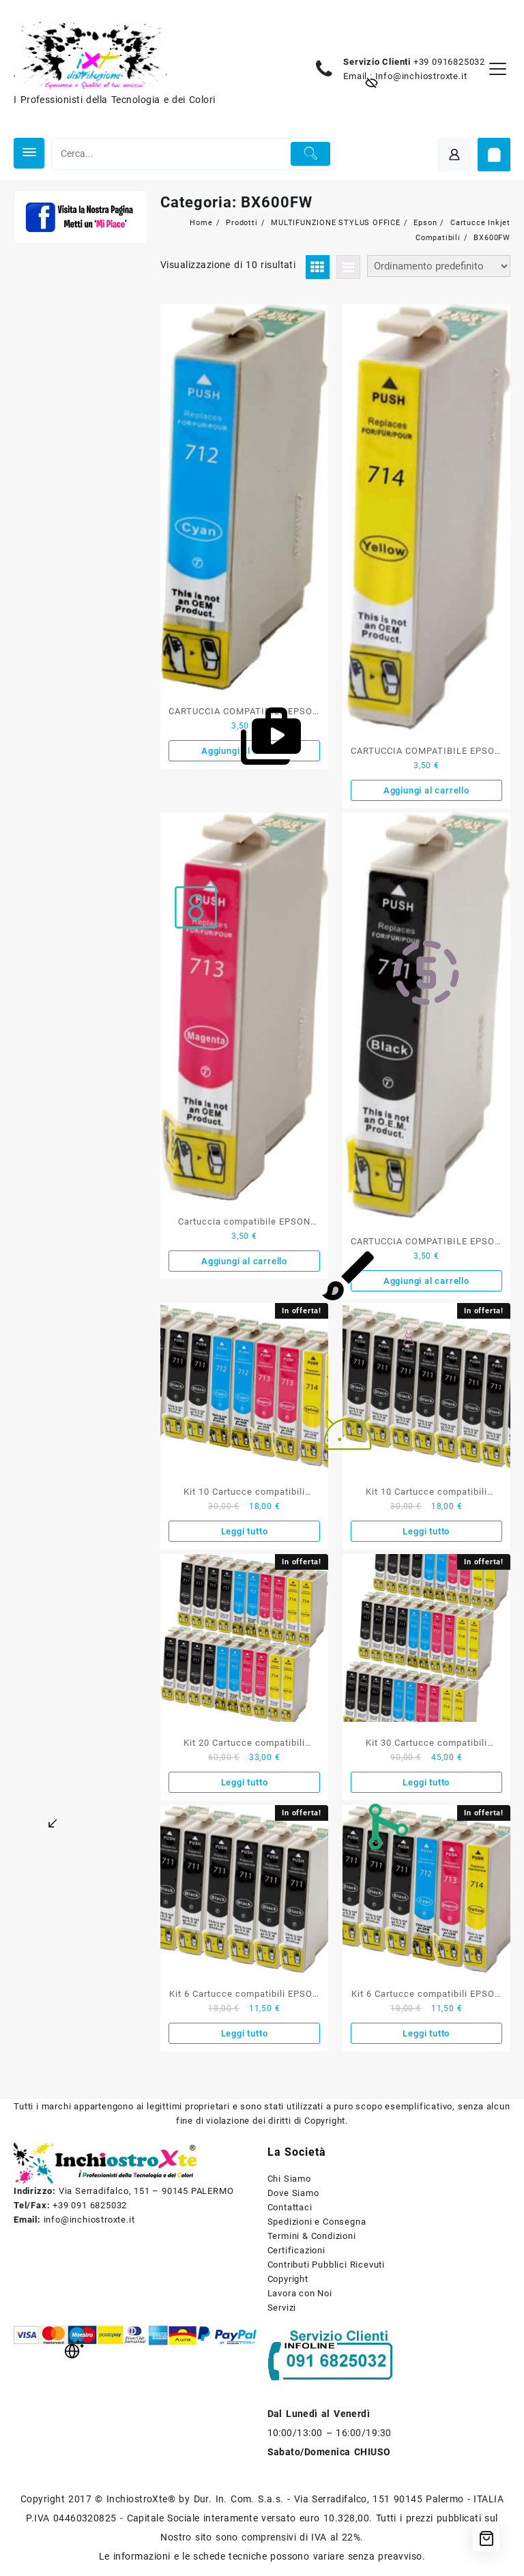  Describe the element at coordinates (196, 907) in the screenshot. I see `select or navigate to item number eight` at that location.